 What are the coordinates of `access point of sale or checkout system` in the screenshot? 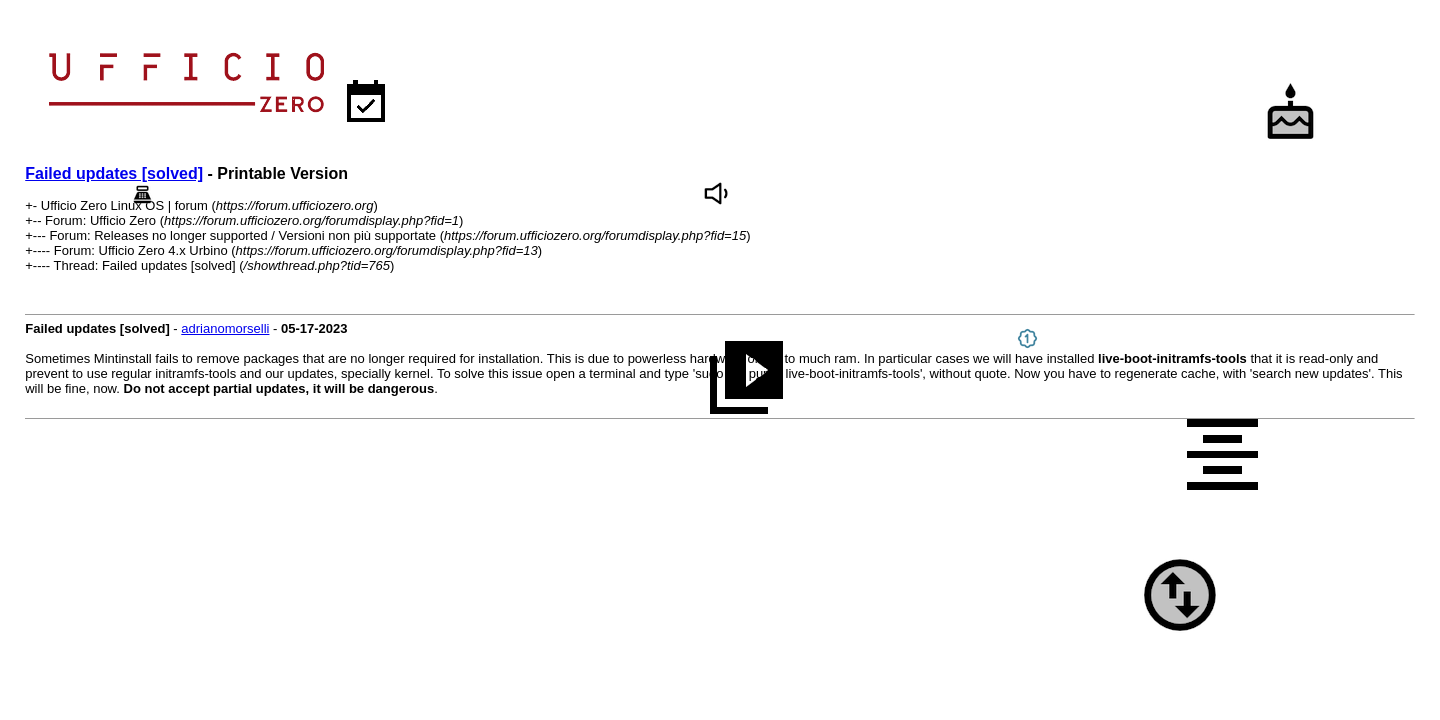 It's located at (142, 194).